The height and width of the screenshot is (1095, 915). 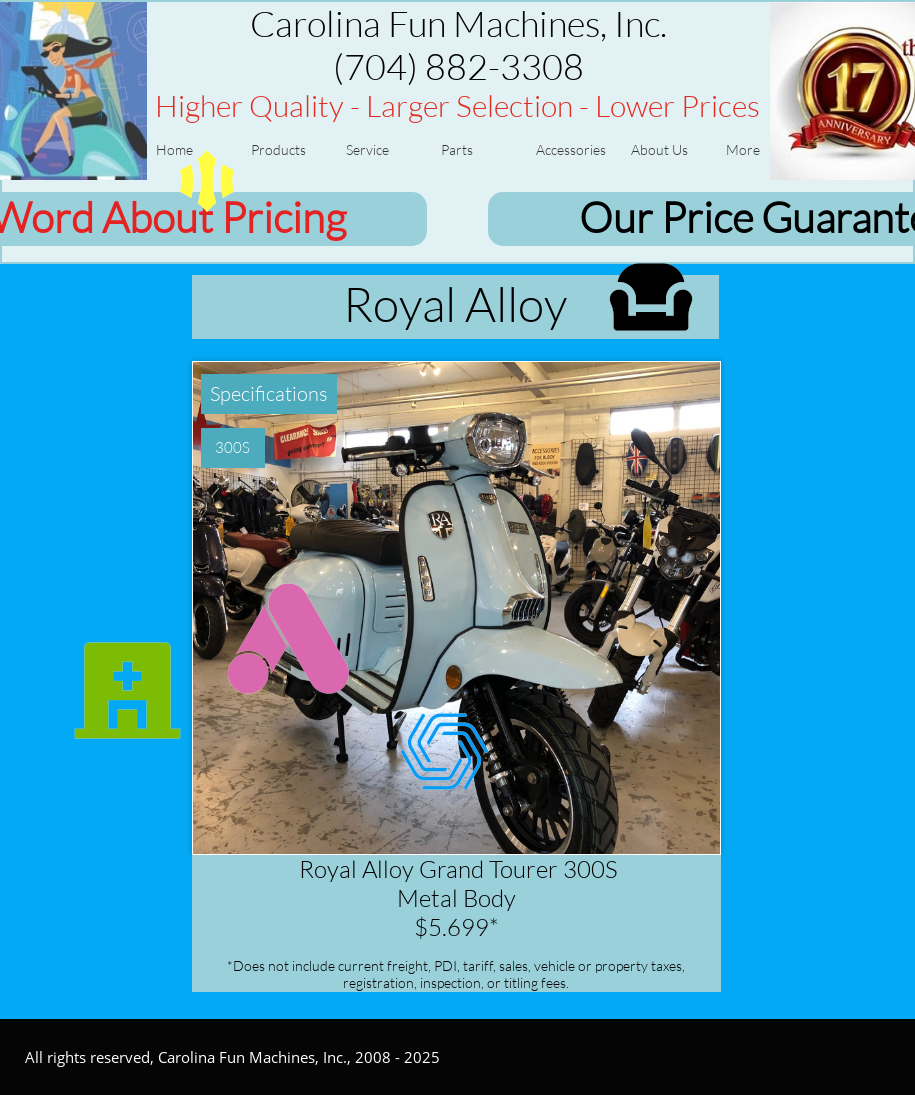 I want to click on access google ads dashboard, so click(x=288, y=638).